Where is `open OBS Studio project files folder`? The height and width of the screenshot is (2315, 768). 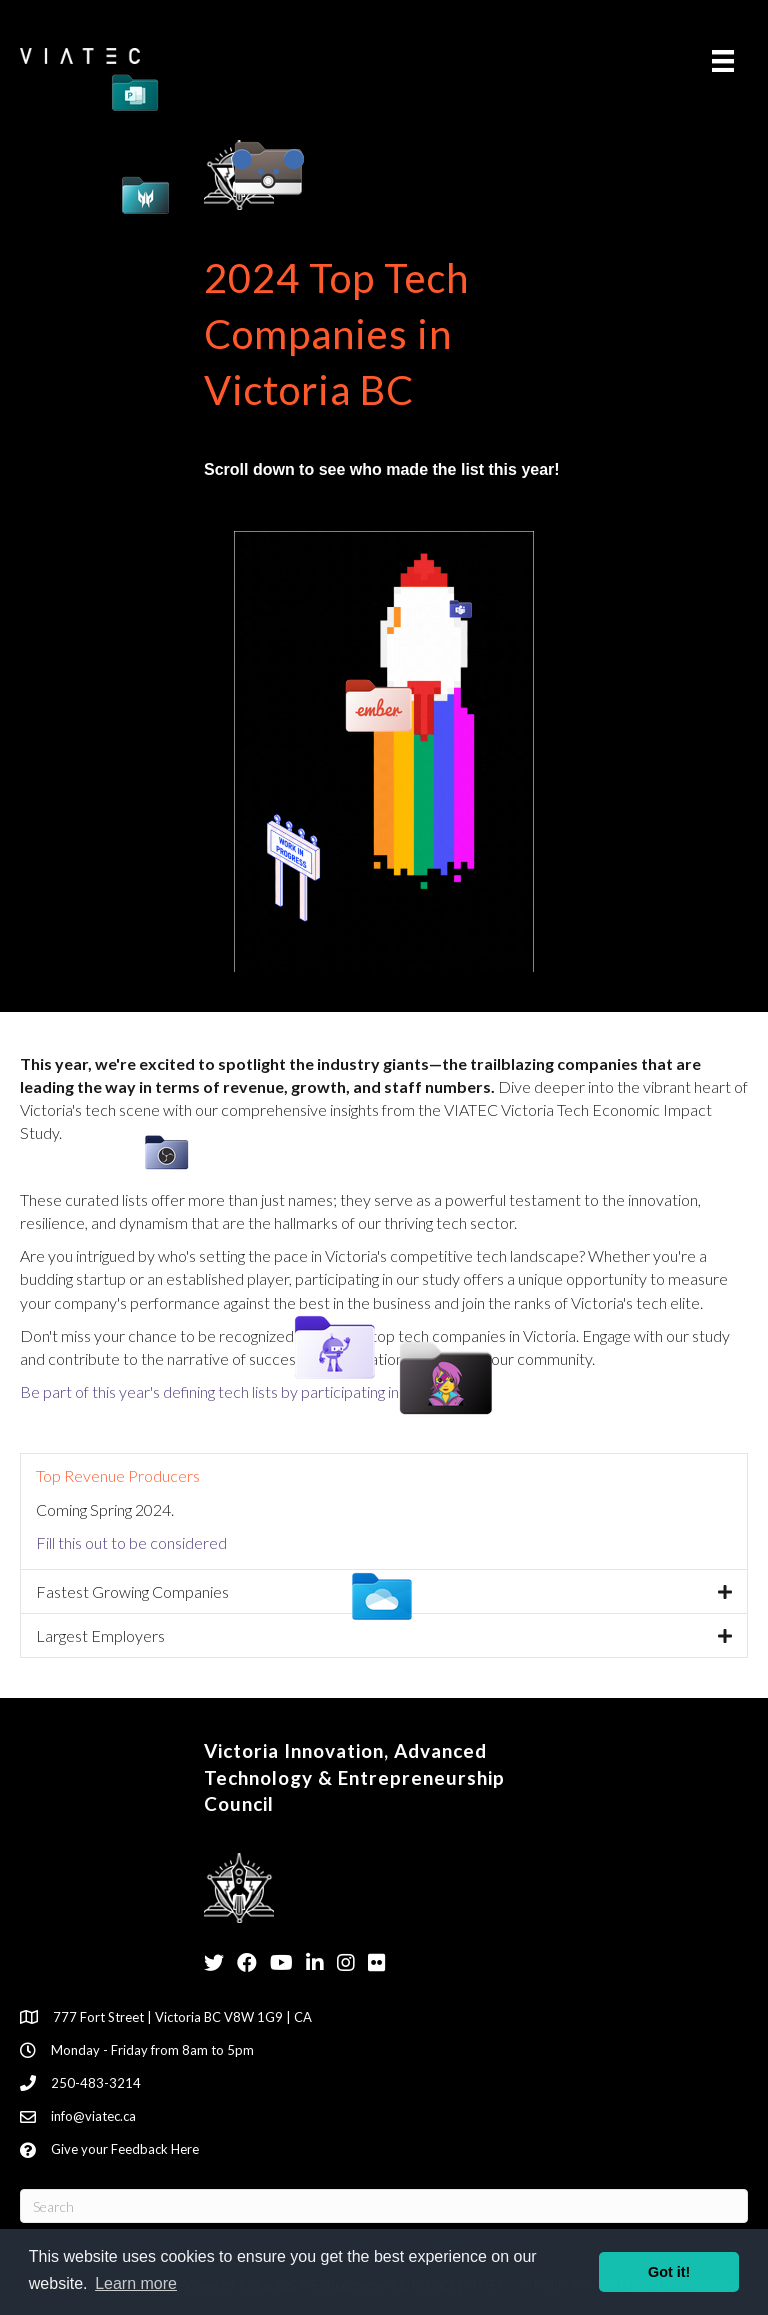
open OBS Studio project files folder is located at coordinates (166, 1153).